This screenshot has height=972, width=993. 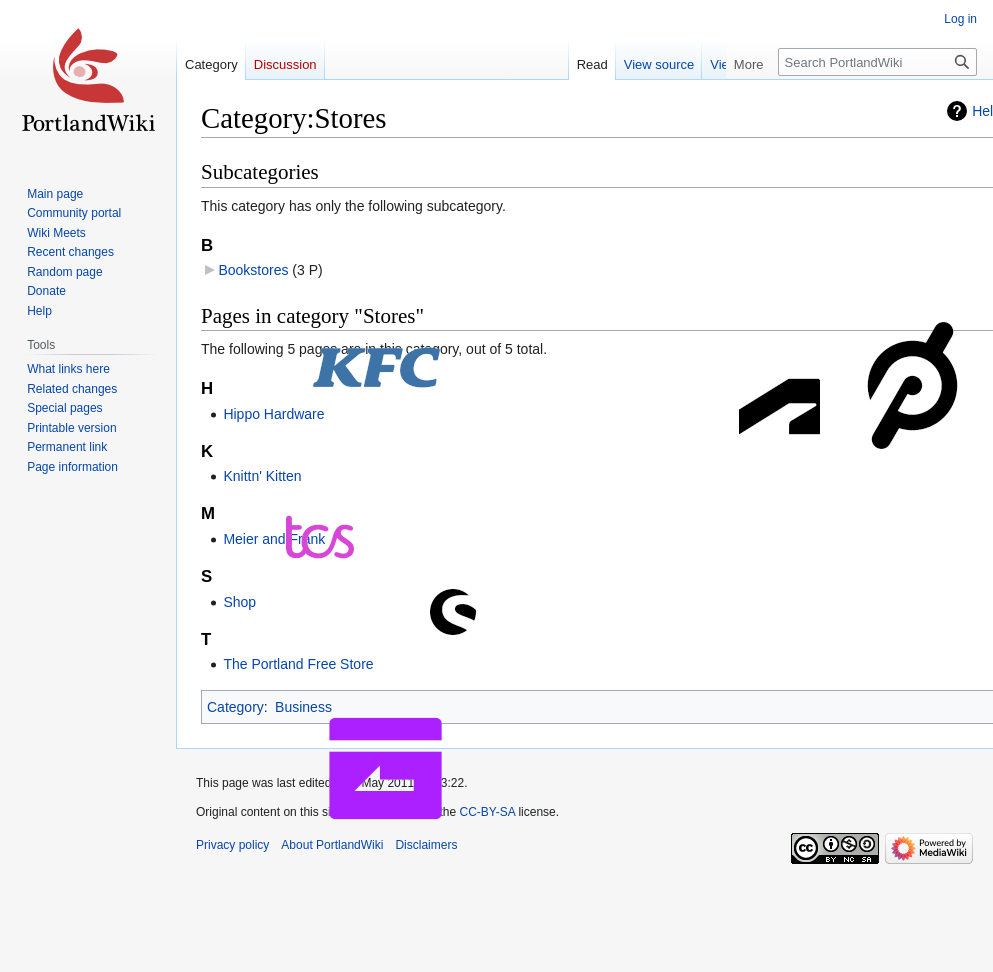 What do you see at coordinates (779, 406) in the screenshot?
I see `autodesk logo` at bounding box center [779, 406].